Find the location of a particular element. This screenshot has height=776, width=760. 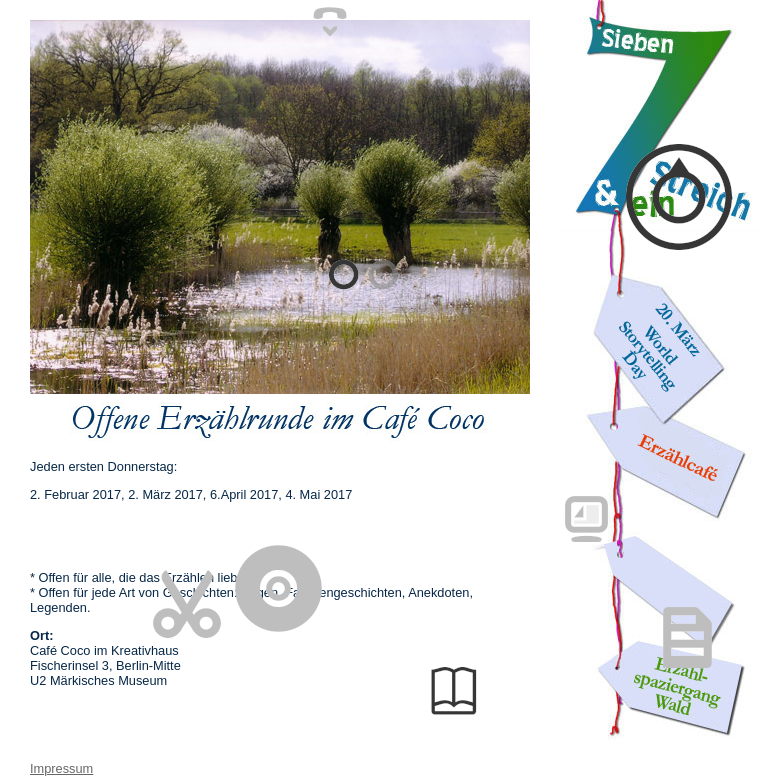

connect your flickr account is located at coordinates (363, 274).